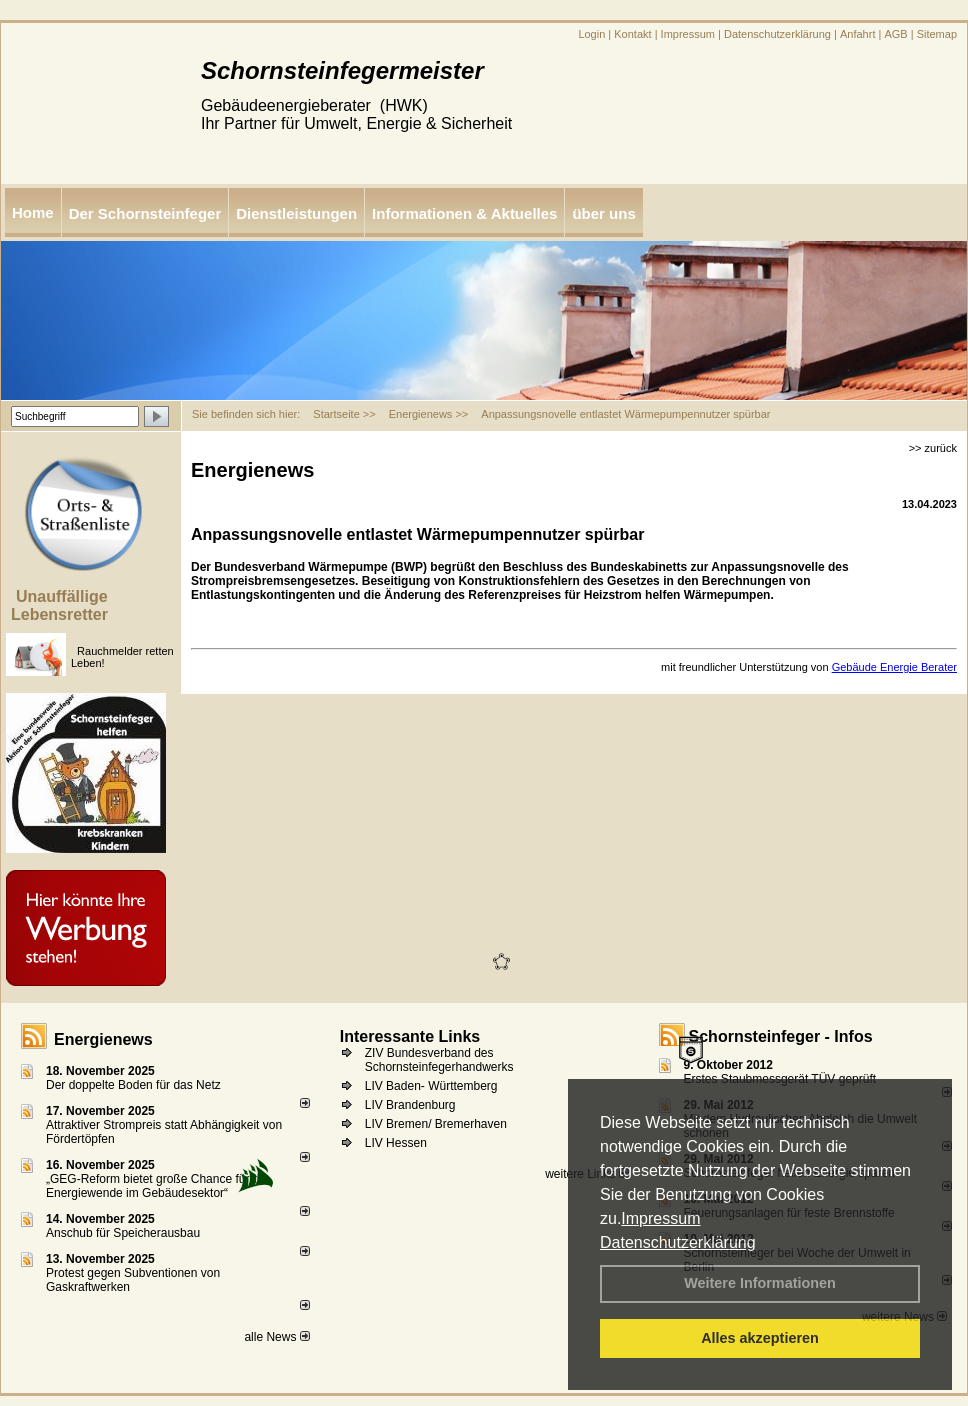 The image size is (968, 1406). What do you see at coordinates (691, 1050) in the screenshot?
I see `shirtsinbulk brand logo` at bounding box center [691, 1050].